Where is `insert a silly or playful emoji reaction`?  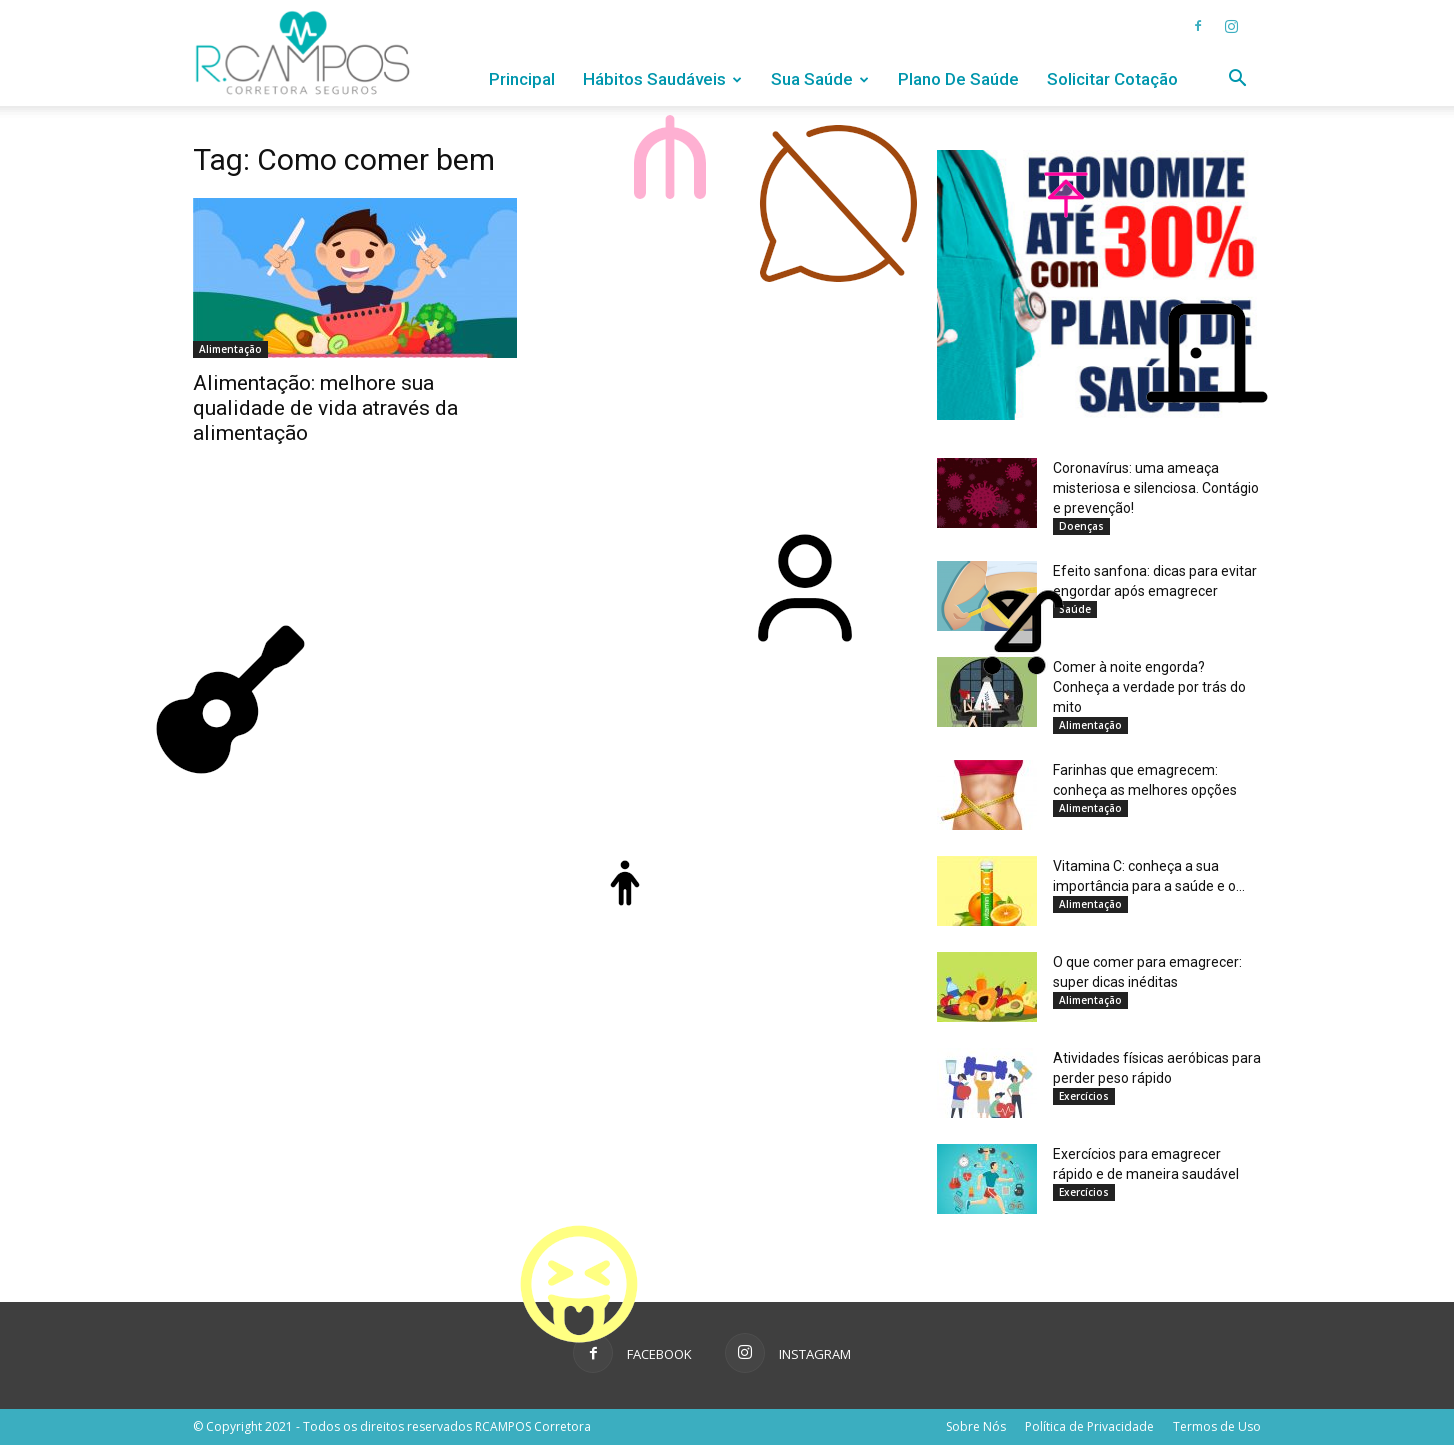
insert a silly or playful emoji reaction is located at coordinates (579, 1284).